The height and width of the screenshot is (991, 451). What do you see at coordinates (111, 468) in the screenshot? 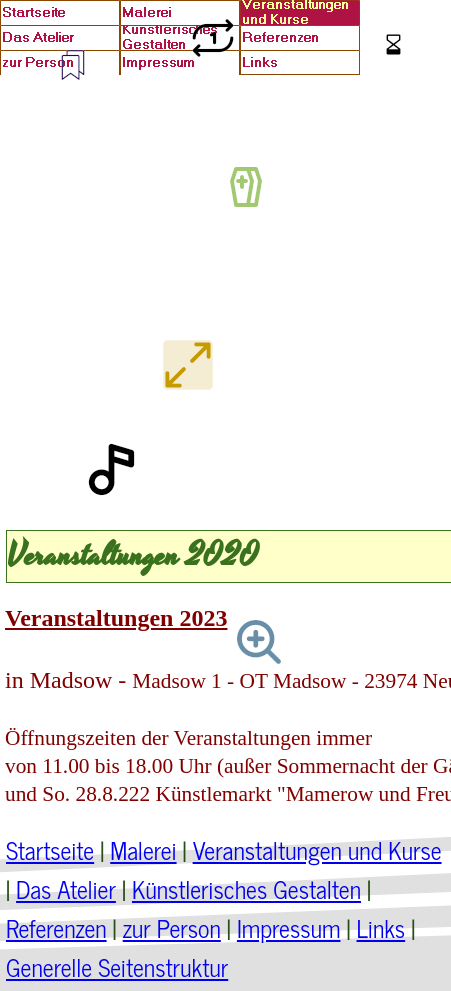
I see `access music or audio player` at bounding box center [111, 468].